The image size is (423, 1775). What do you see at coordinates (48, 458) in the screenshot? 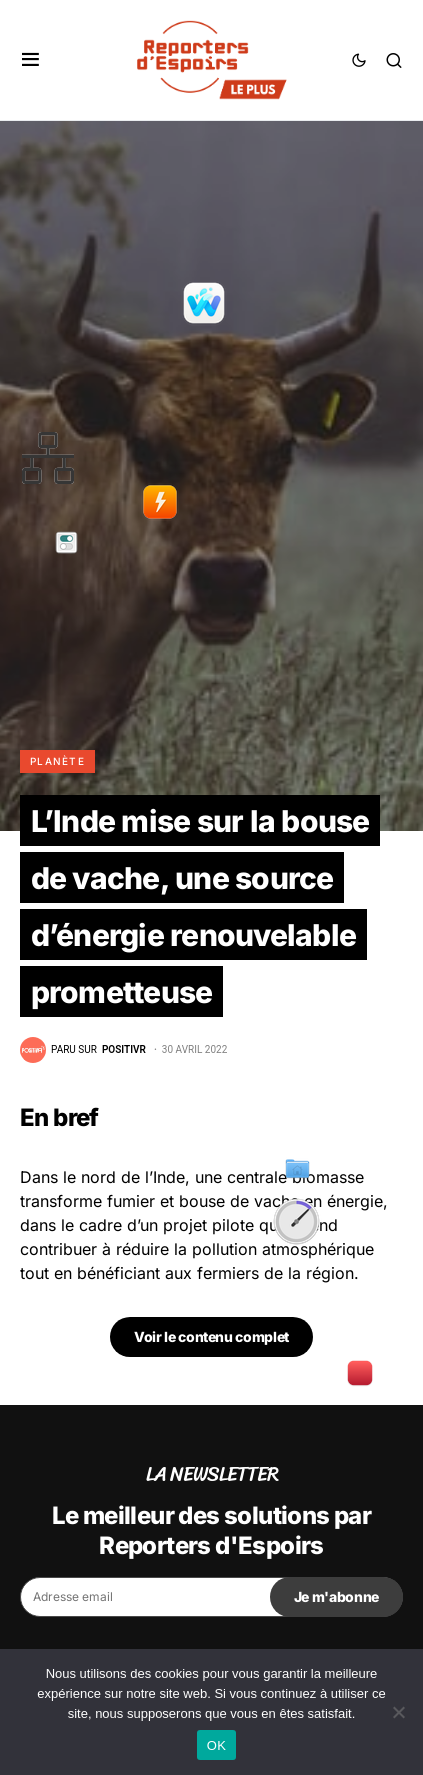
I see `view wired network connections` at bounding box center [48, 458].